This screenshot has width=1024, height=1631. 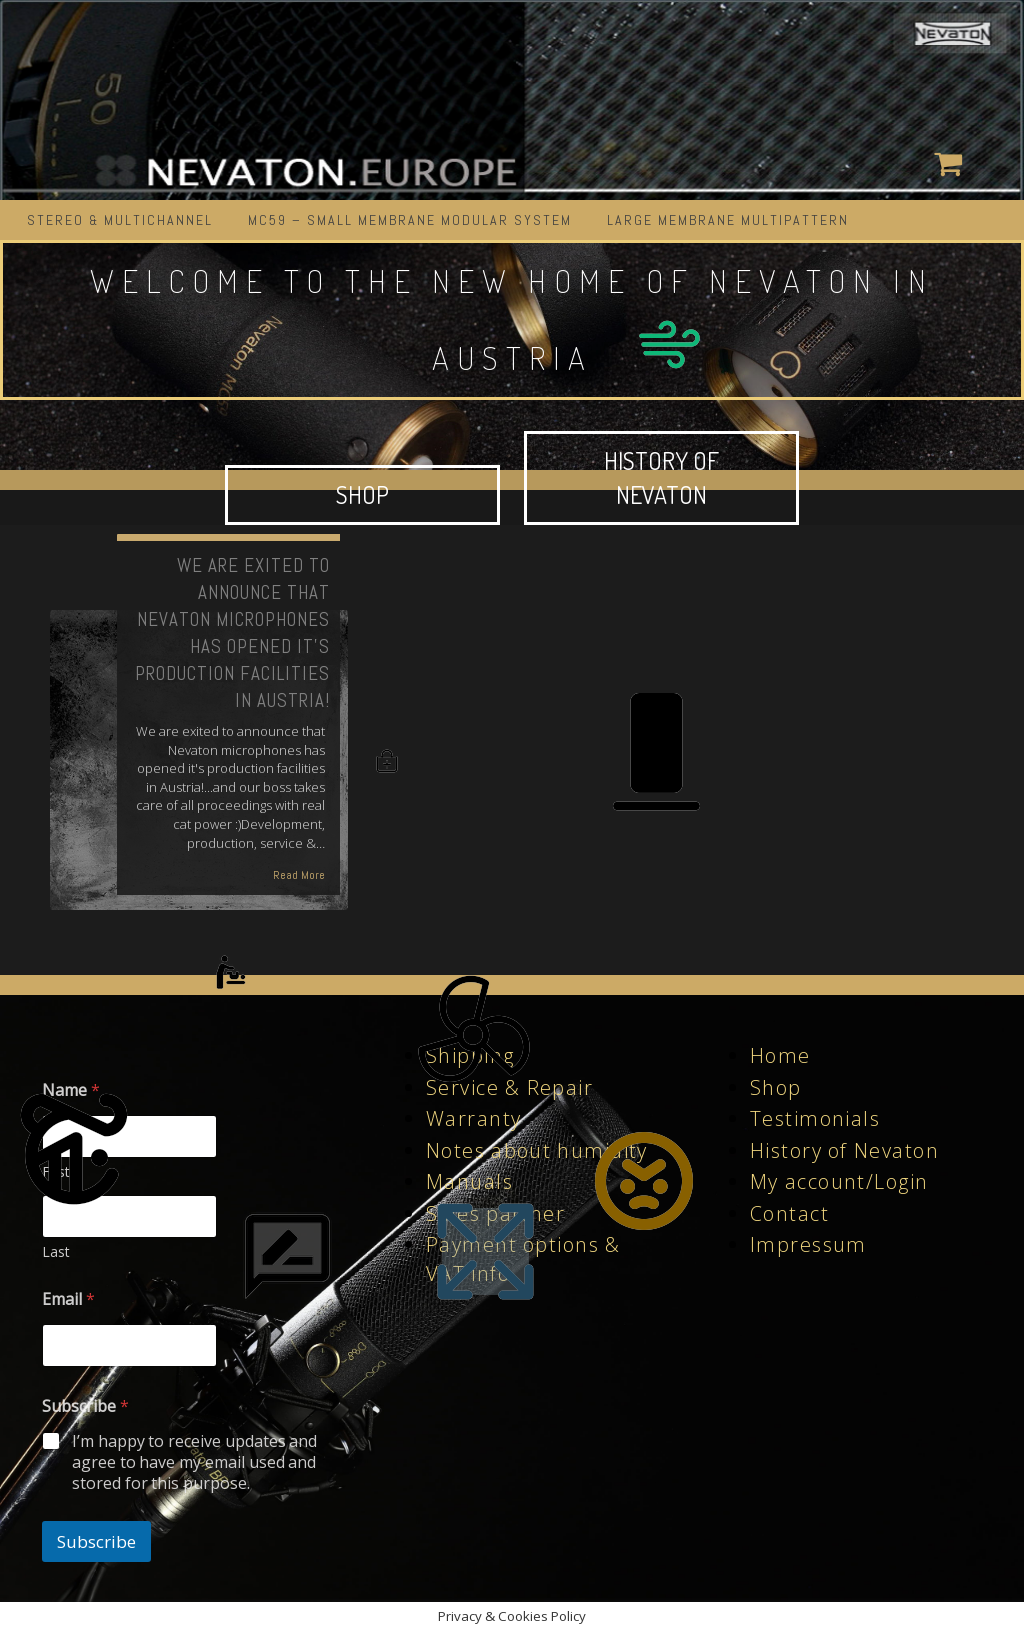 I want to click on align object to bottom edge, so click(x=656, y=749).